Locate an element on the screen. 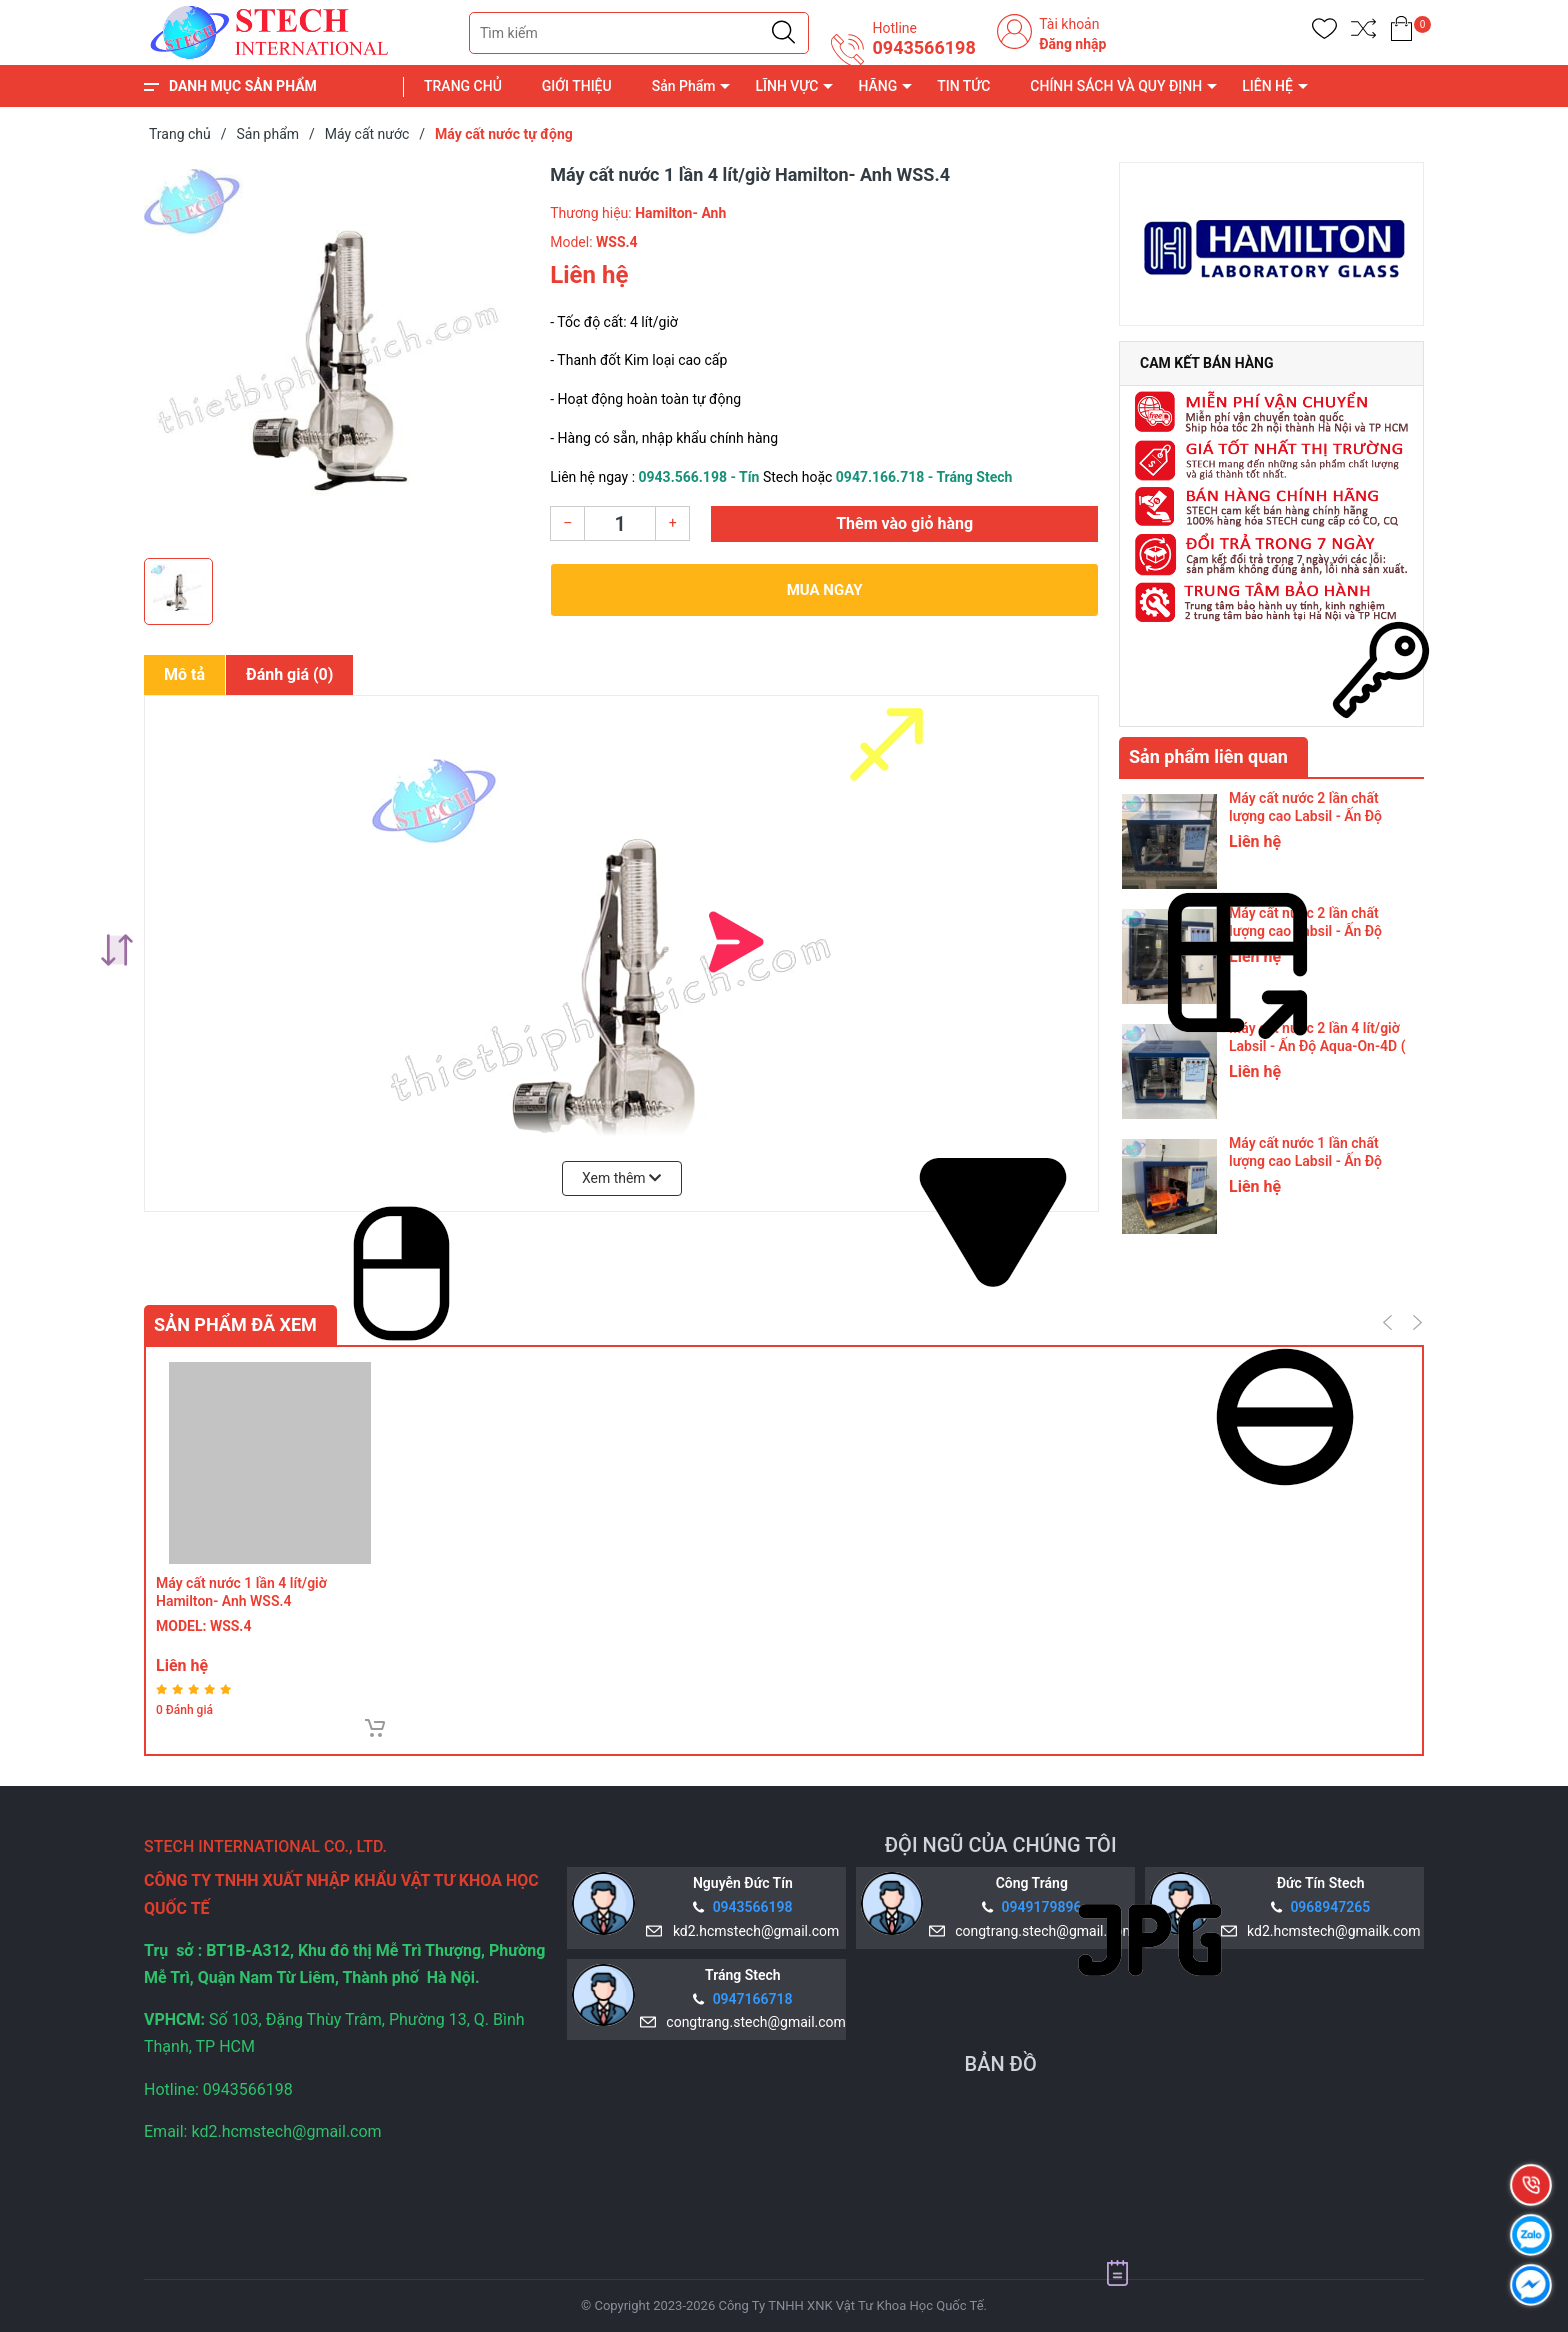 Image resolution: width=1568 pixels, height=2332 pixels. send a message is located at coordinates (733, 942).